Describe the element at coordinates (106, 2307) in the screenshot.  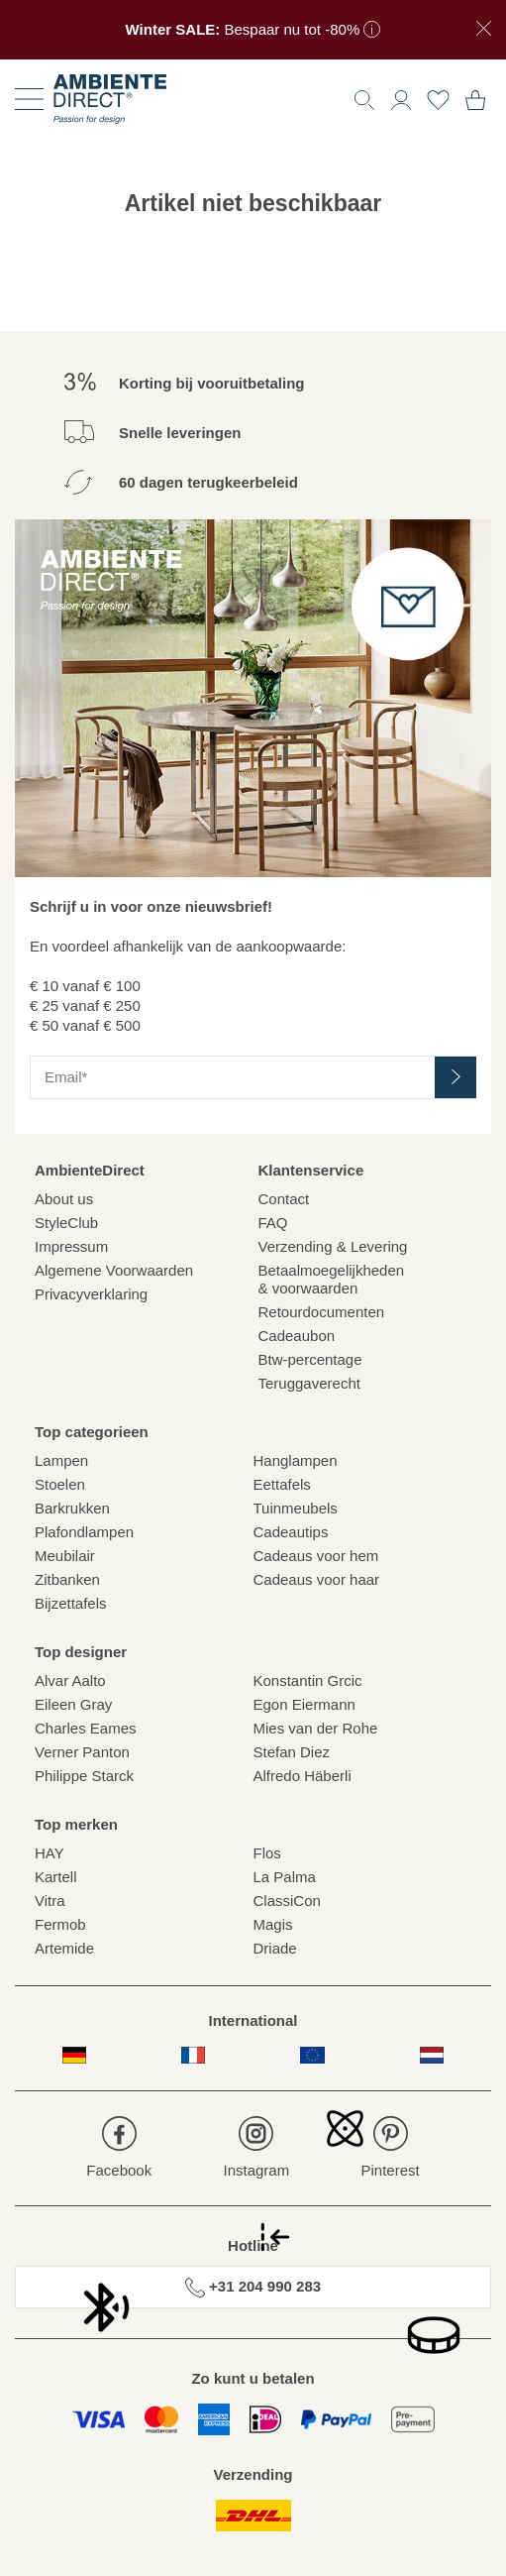
I see `searching for nearby bluetooth devices` at that location.